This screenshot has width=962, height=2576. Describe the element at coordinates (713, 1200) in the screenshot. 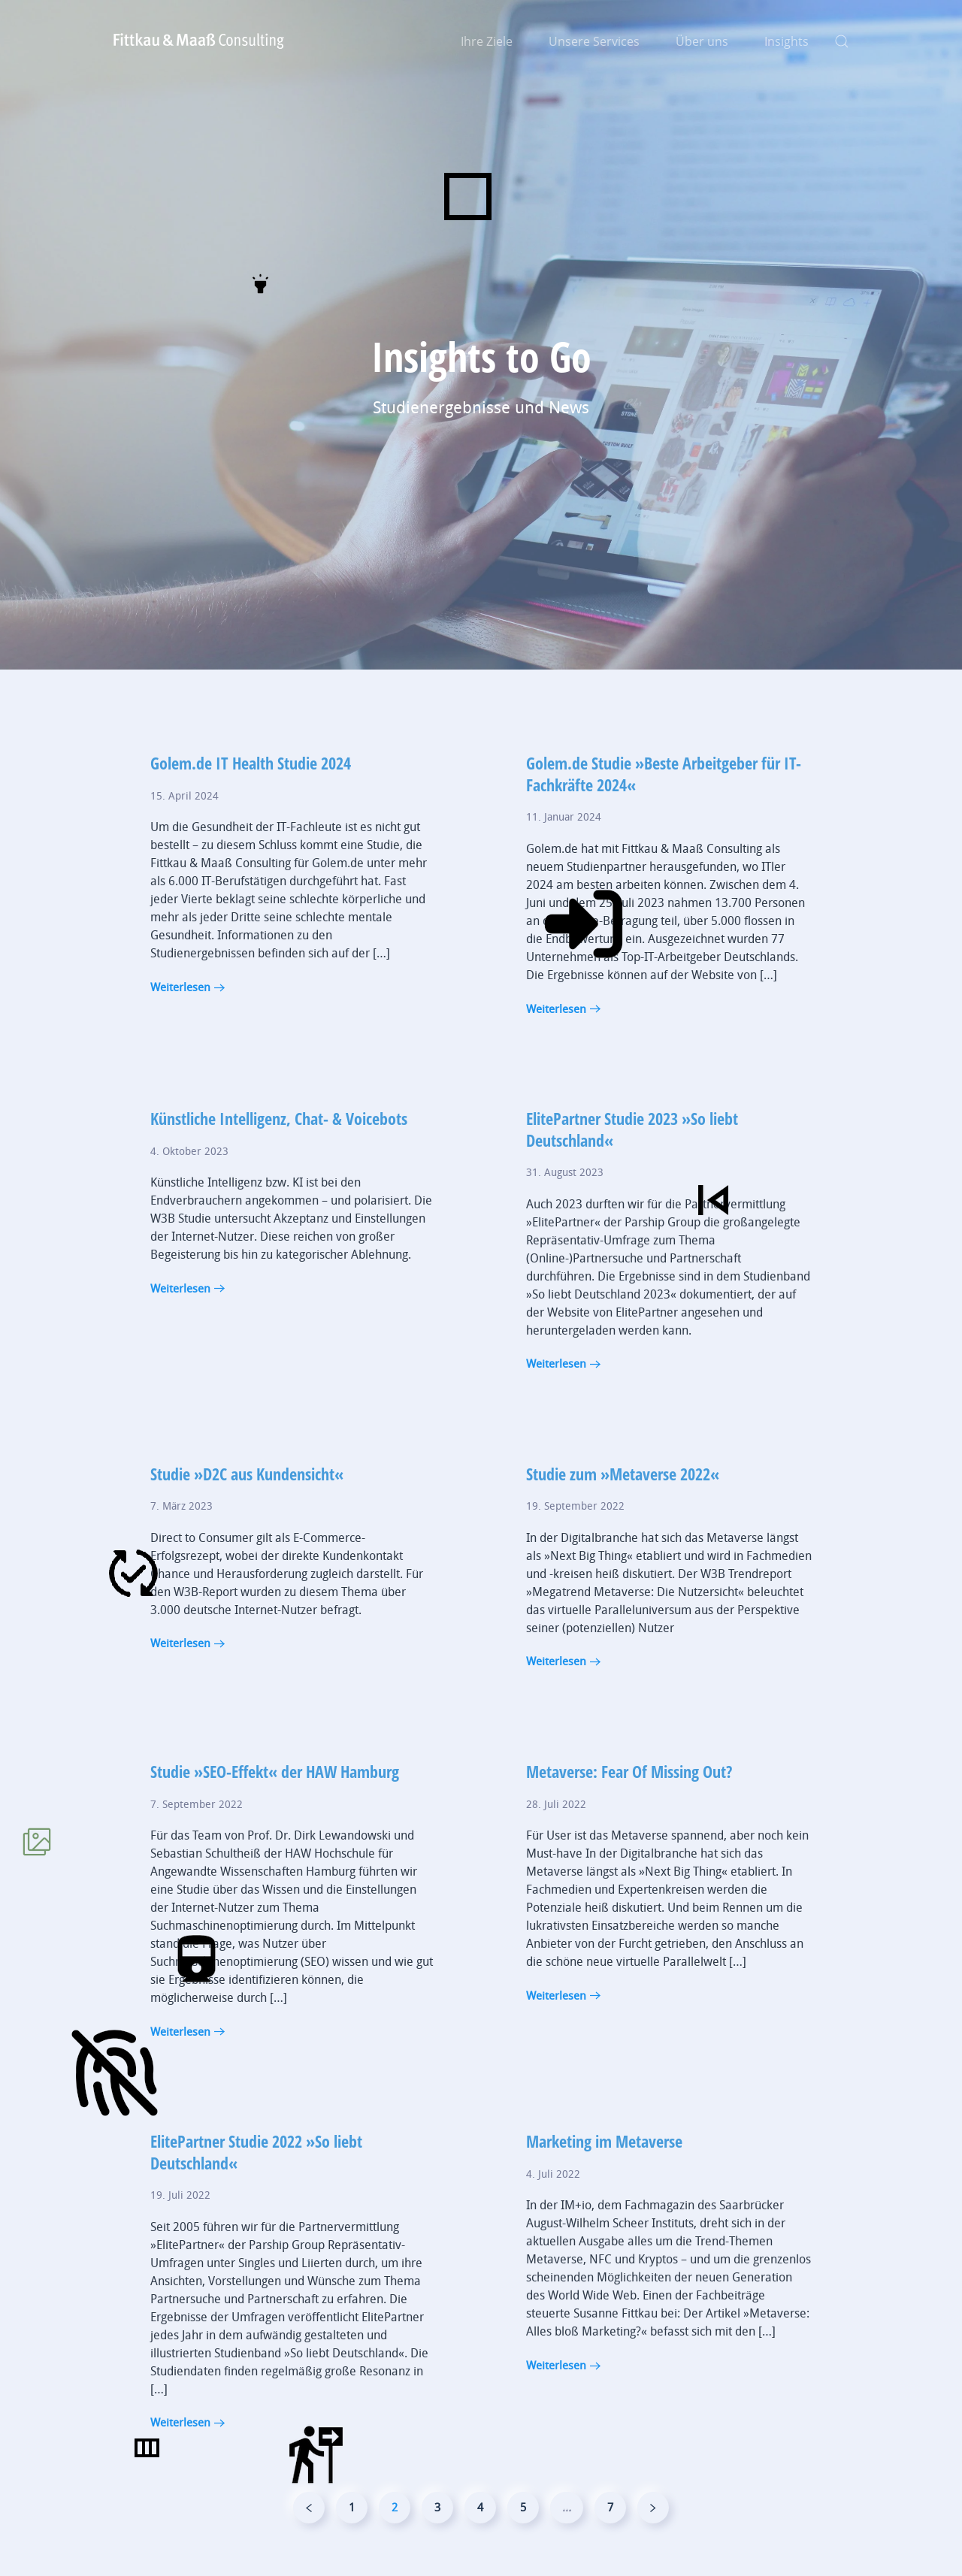

I see `skip to previous track` at that location.